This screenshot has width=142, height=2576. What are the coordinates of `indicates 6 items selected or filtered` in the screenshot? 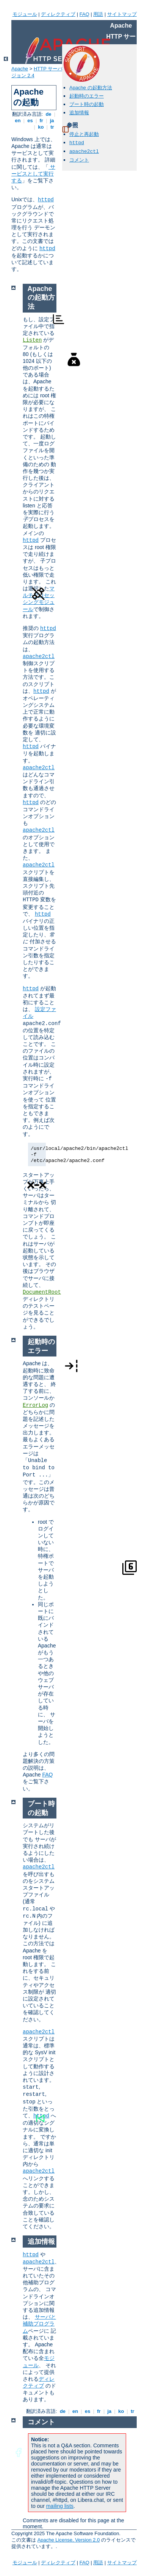 It's located at (130, 1568).